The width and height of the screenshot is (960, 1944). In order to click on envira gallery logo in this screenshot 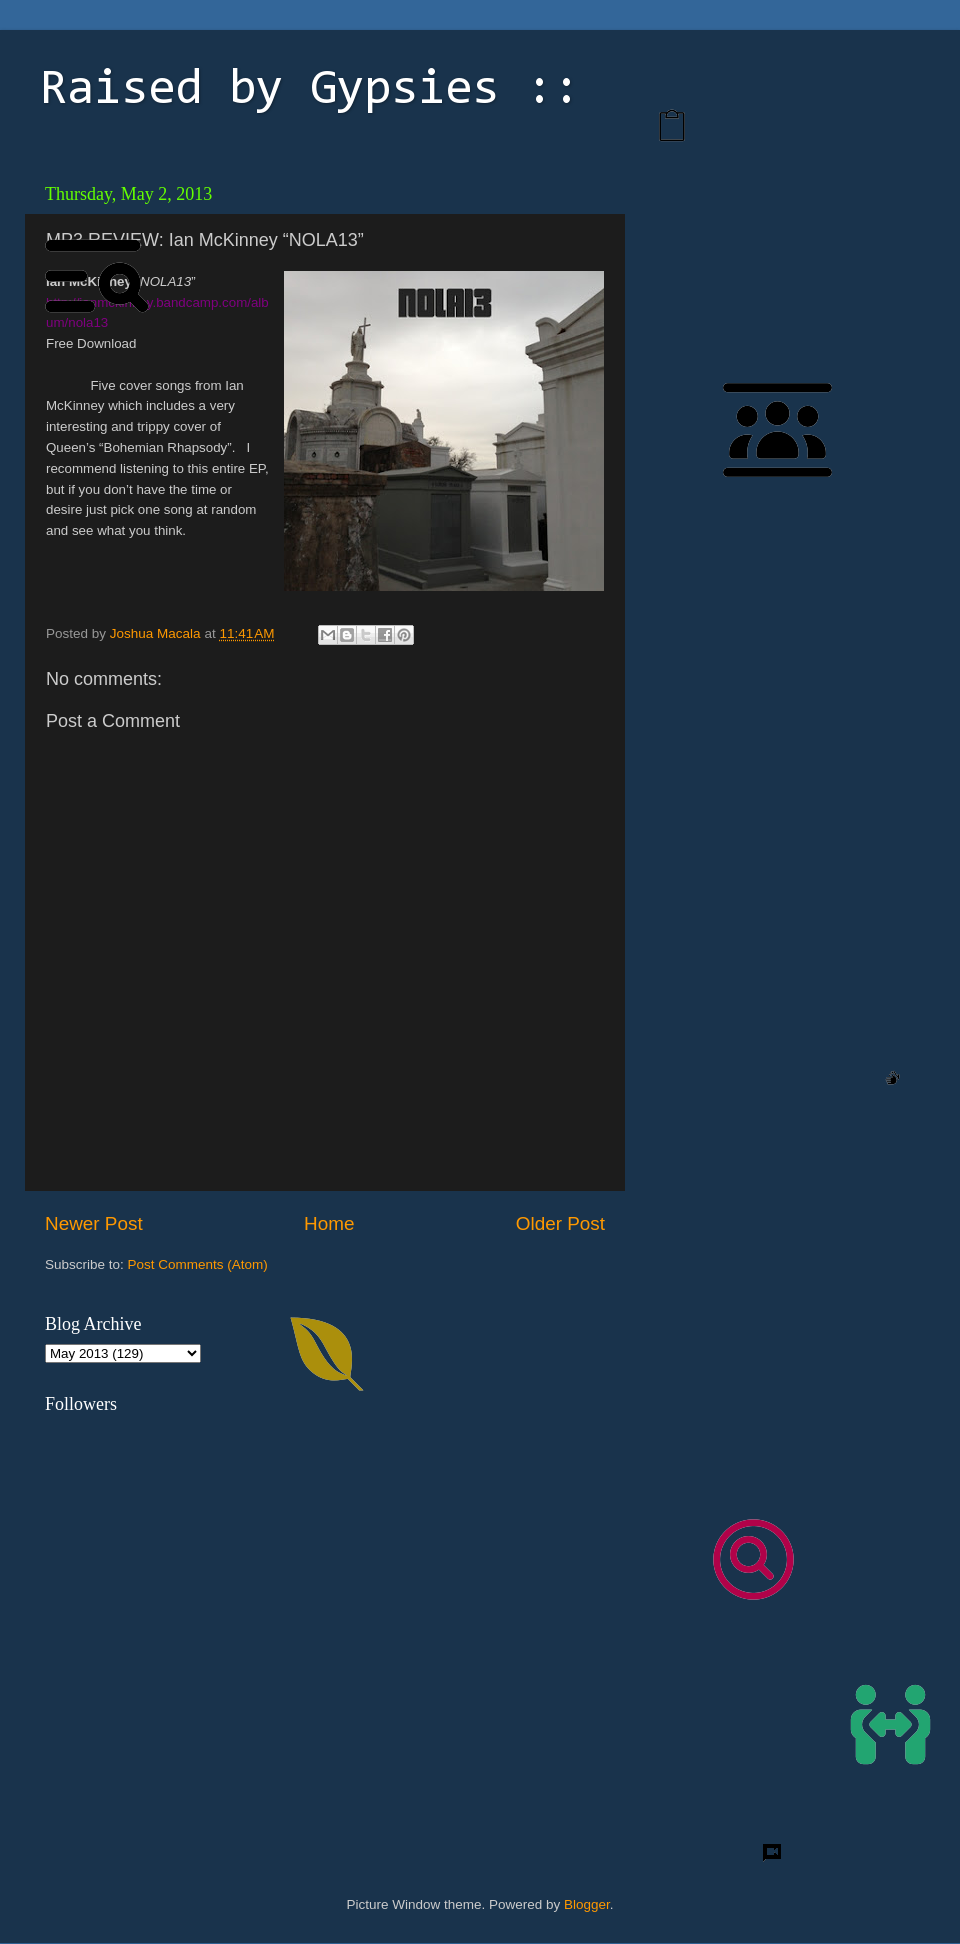, I will do `click(327, 1354)`.